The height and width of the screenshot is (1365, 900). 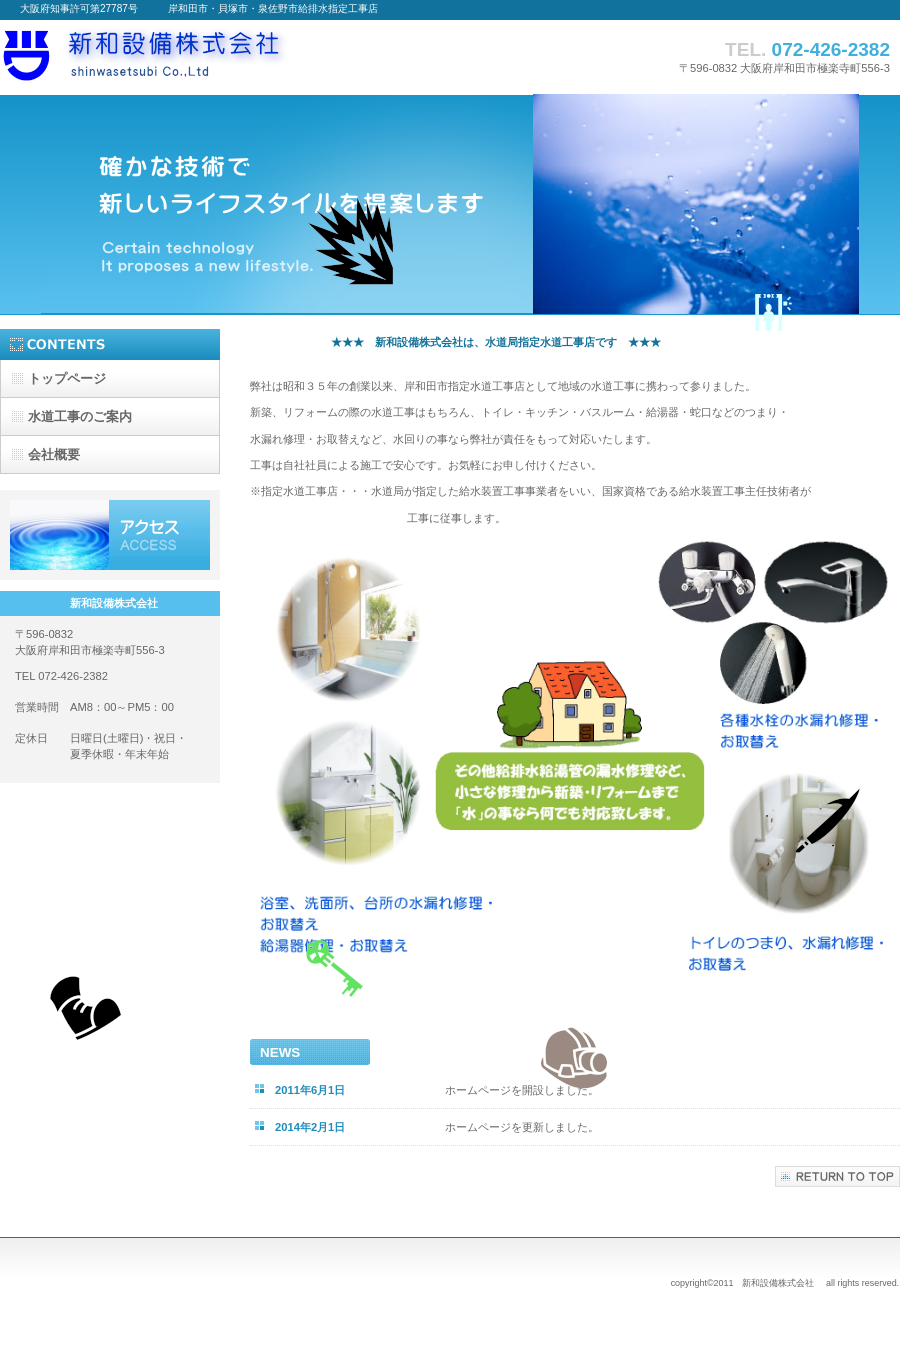 I want to click on select glaive weapon in game inventory, so click(x=828, y=820).